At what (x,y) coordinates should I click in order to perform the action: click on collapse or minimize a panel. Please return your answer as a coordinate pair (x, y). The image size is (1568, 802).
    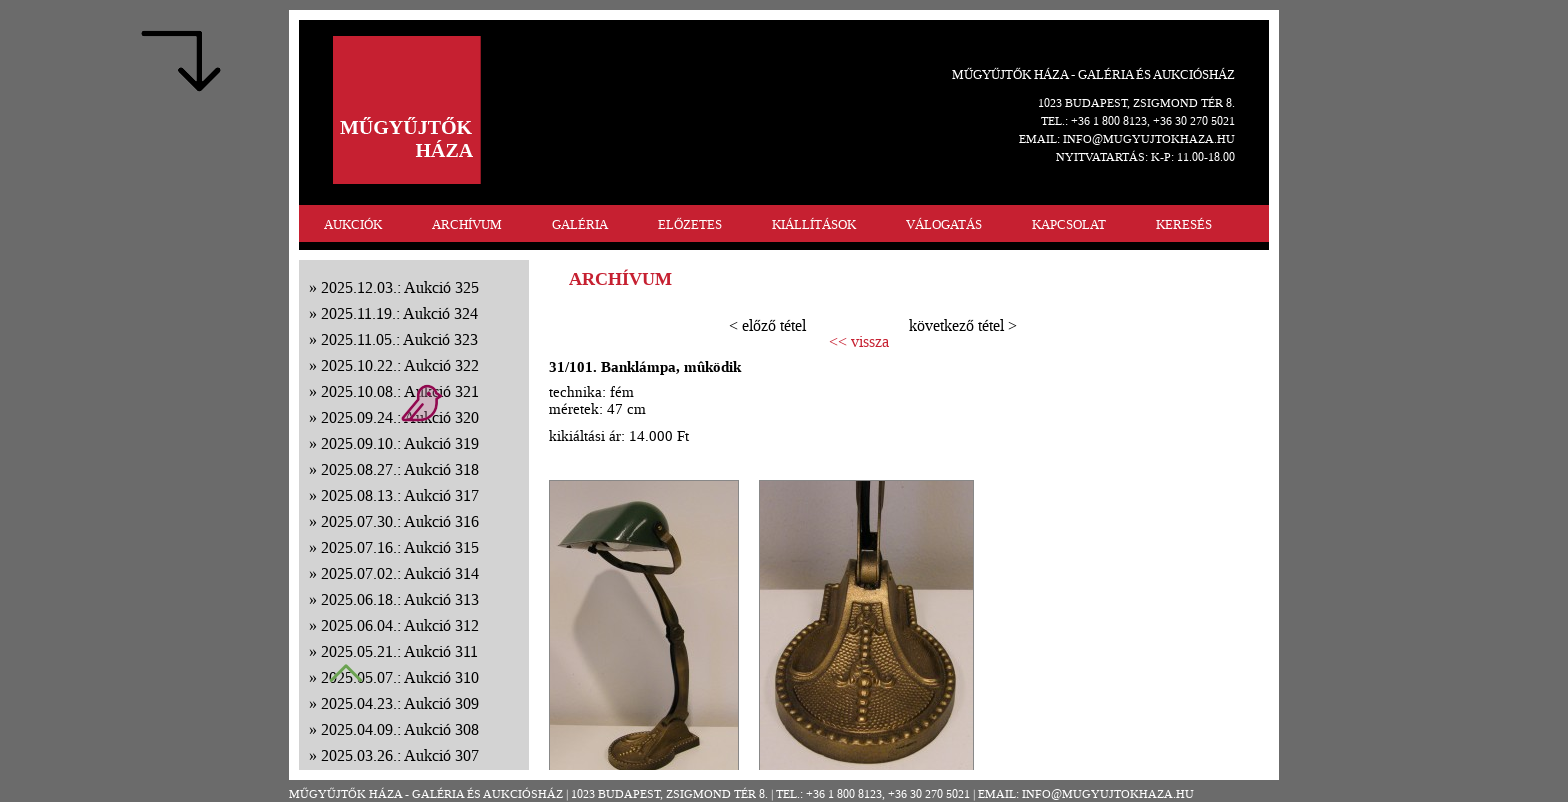
    Looking at the image, I should click on (346, 682).